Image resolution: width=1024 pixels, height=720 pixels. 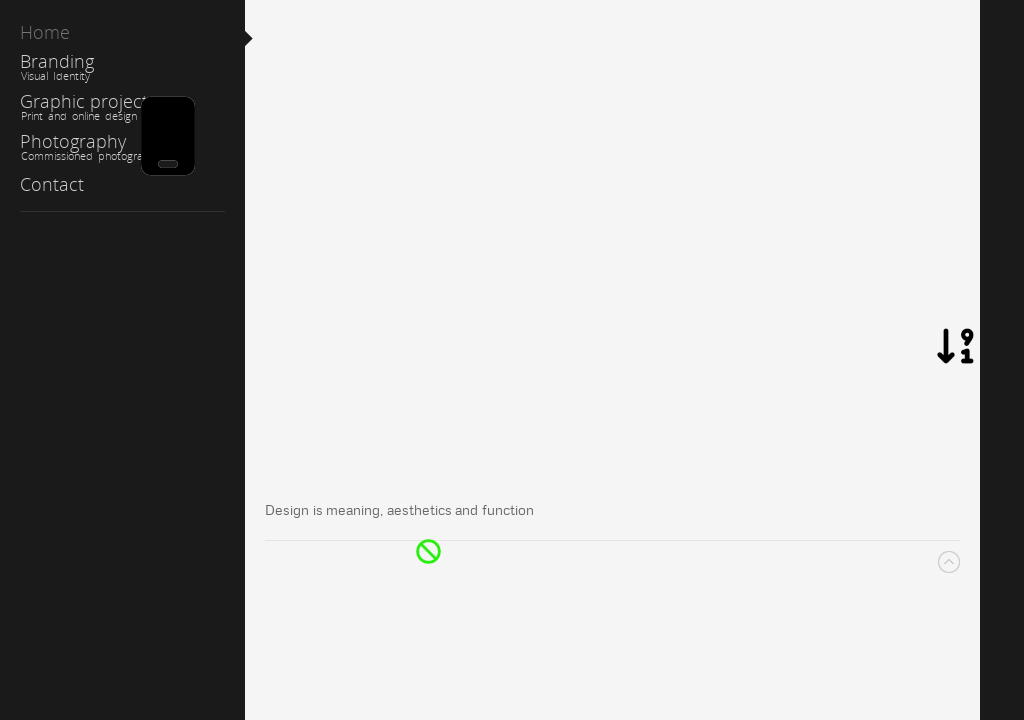 I want to click on sort numbers in descending order (9 to 1), so click(x=956, y=346).